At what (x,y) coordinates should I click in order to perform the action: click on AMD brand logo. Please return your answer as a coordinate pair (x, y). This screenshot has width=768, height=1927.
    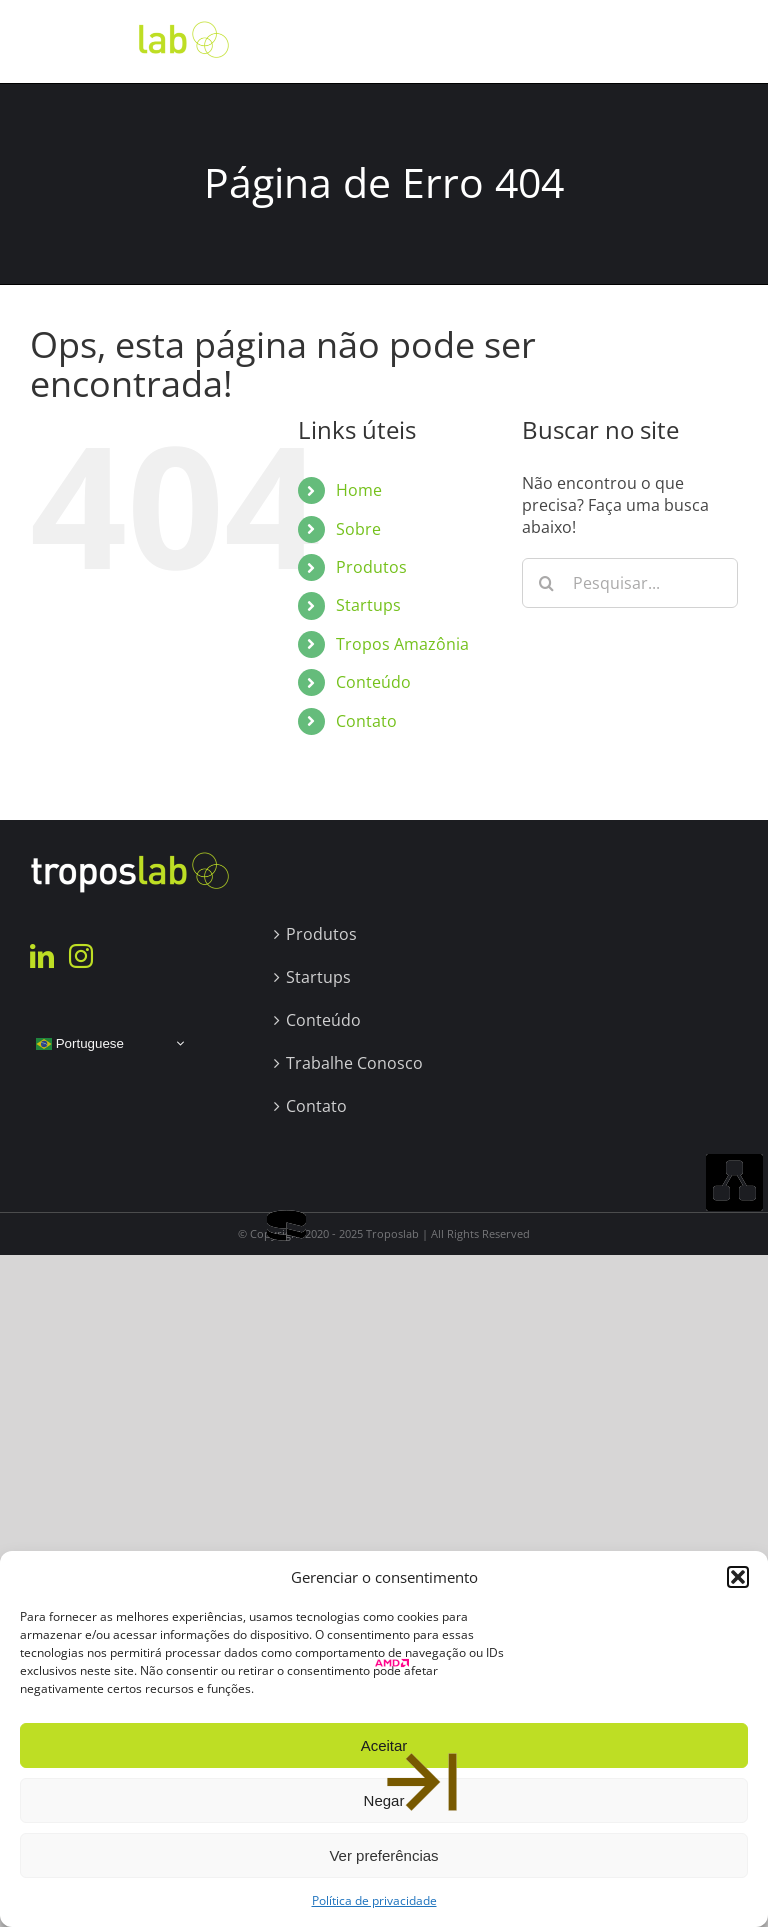
    Looking at the image, I should click on (392, 1663).